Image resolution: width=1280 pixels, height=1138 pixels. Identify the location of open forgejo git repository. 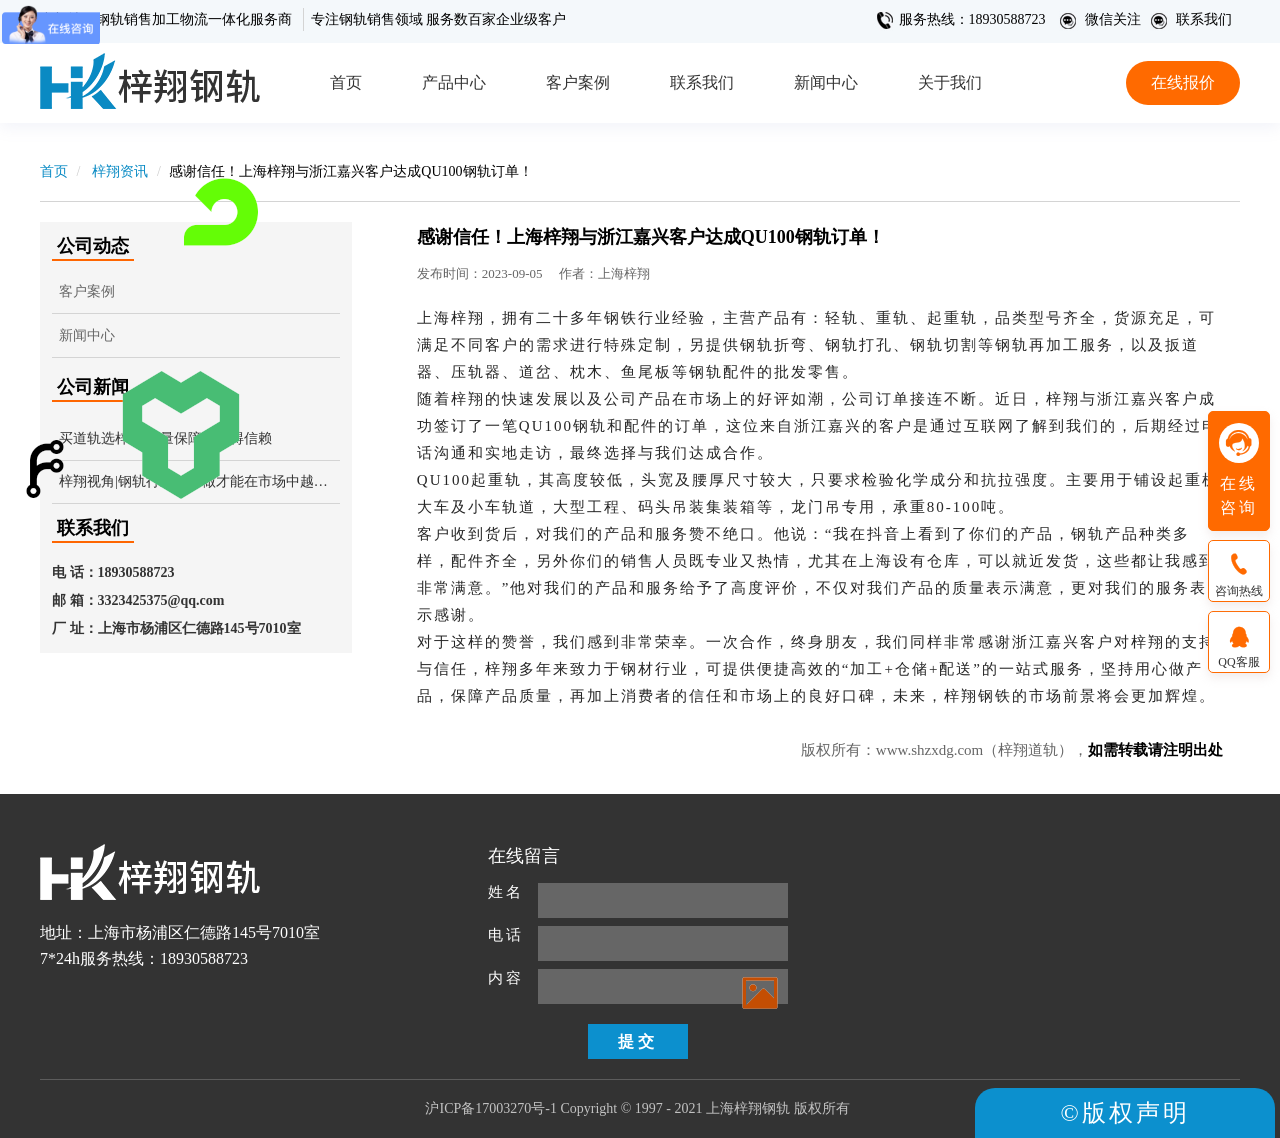
(45, 469).